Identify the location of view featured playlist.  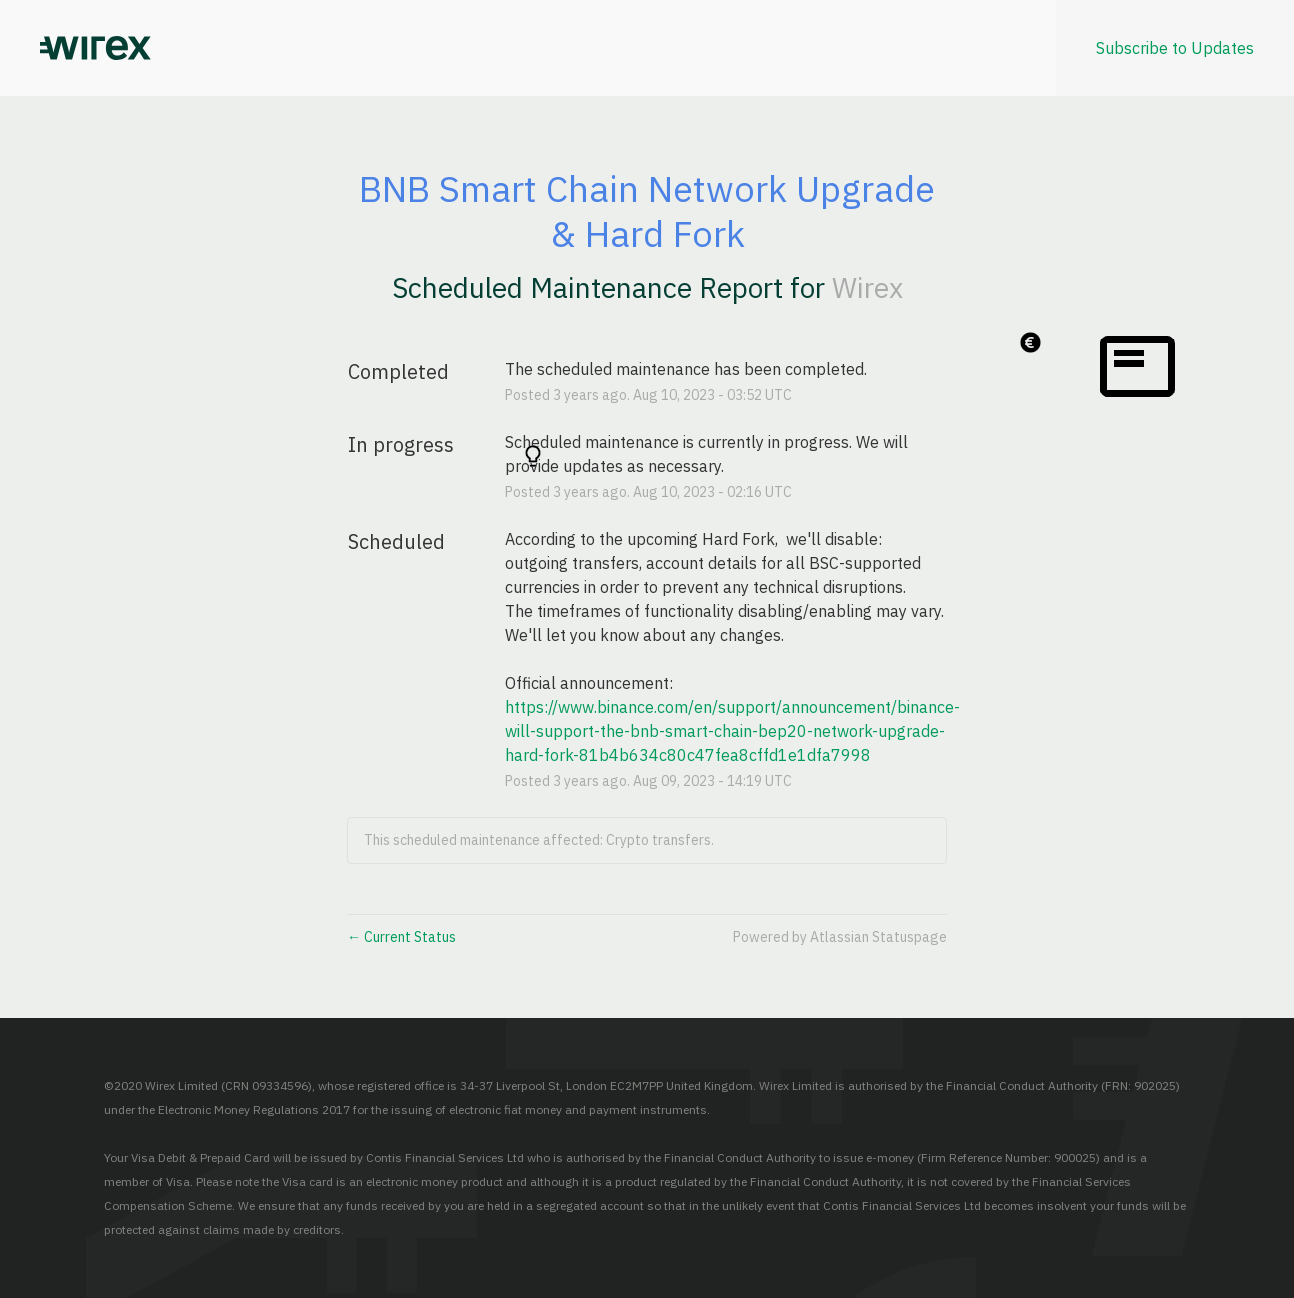
(1137, 366).